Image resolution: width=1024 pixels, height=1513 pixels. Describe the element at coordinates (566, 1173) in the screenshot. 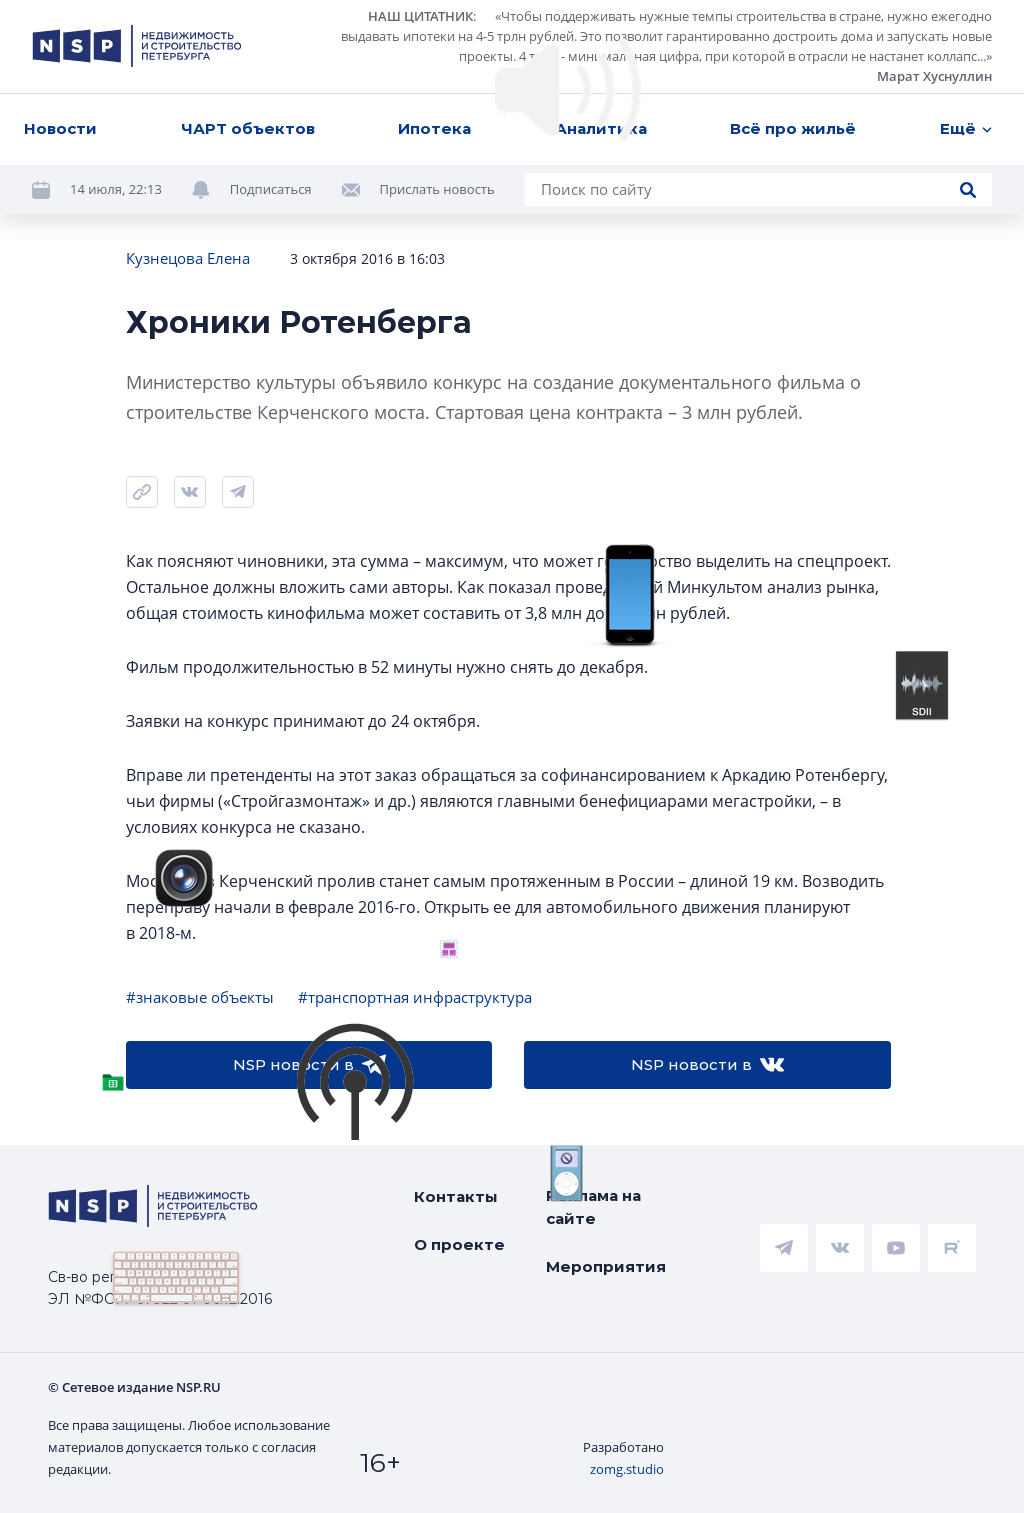

I see `iPod mini device not connected or unavailable` at that location.